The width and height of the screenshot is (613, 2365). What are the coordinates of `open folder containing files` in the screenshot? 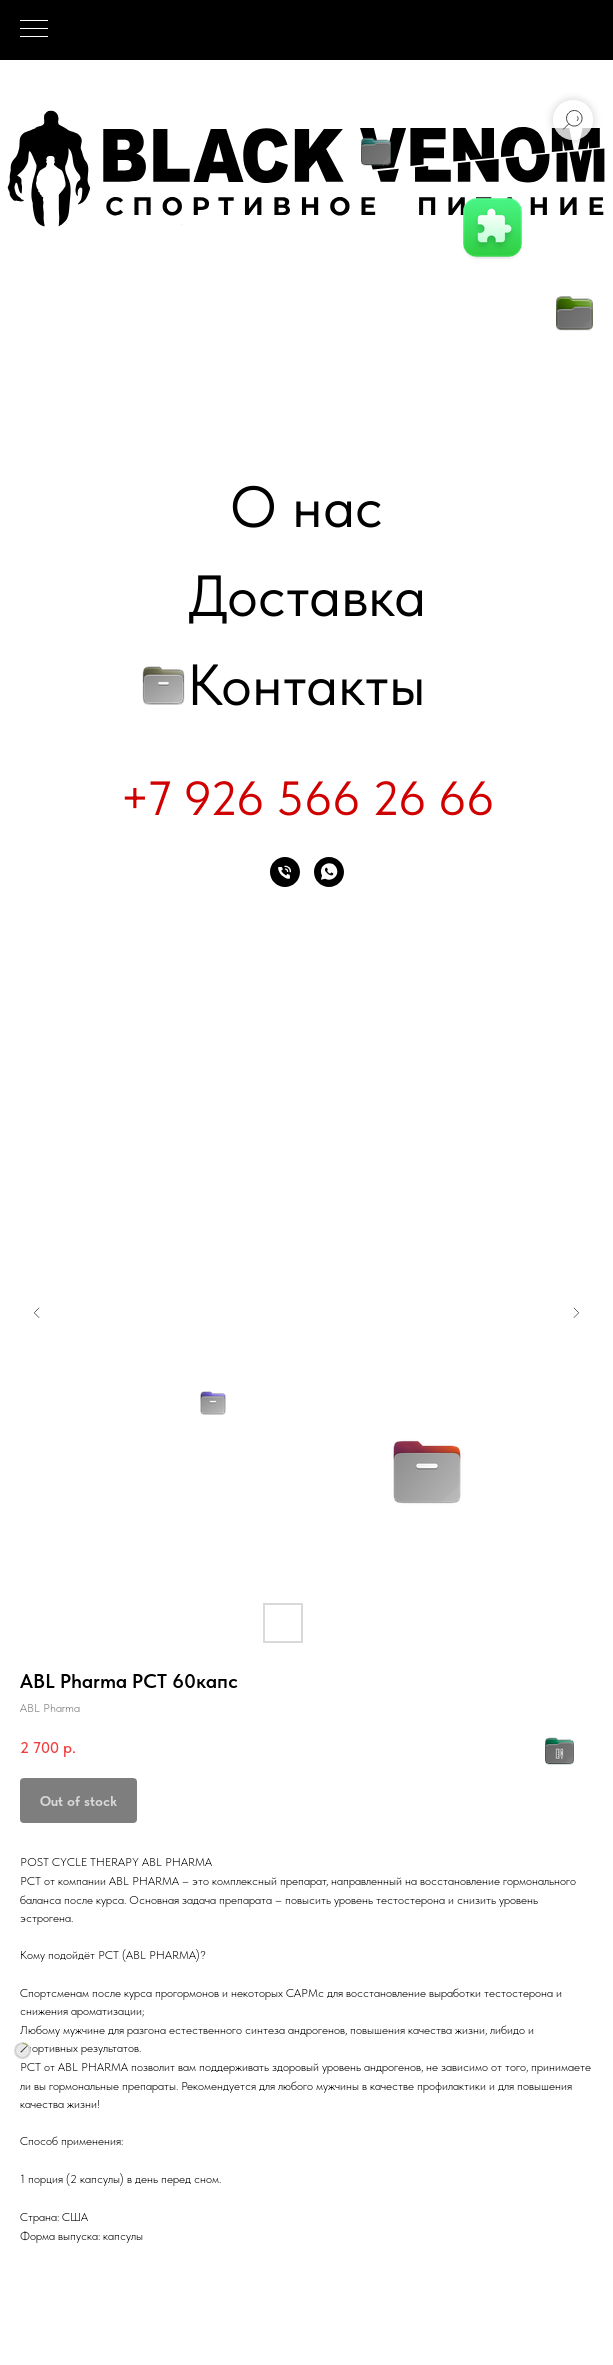 It's located at (574, 312).